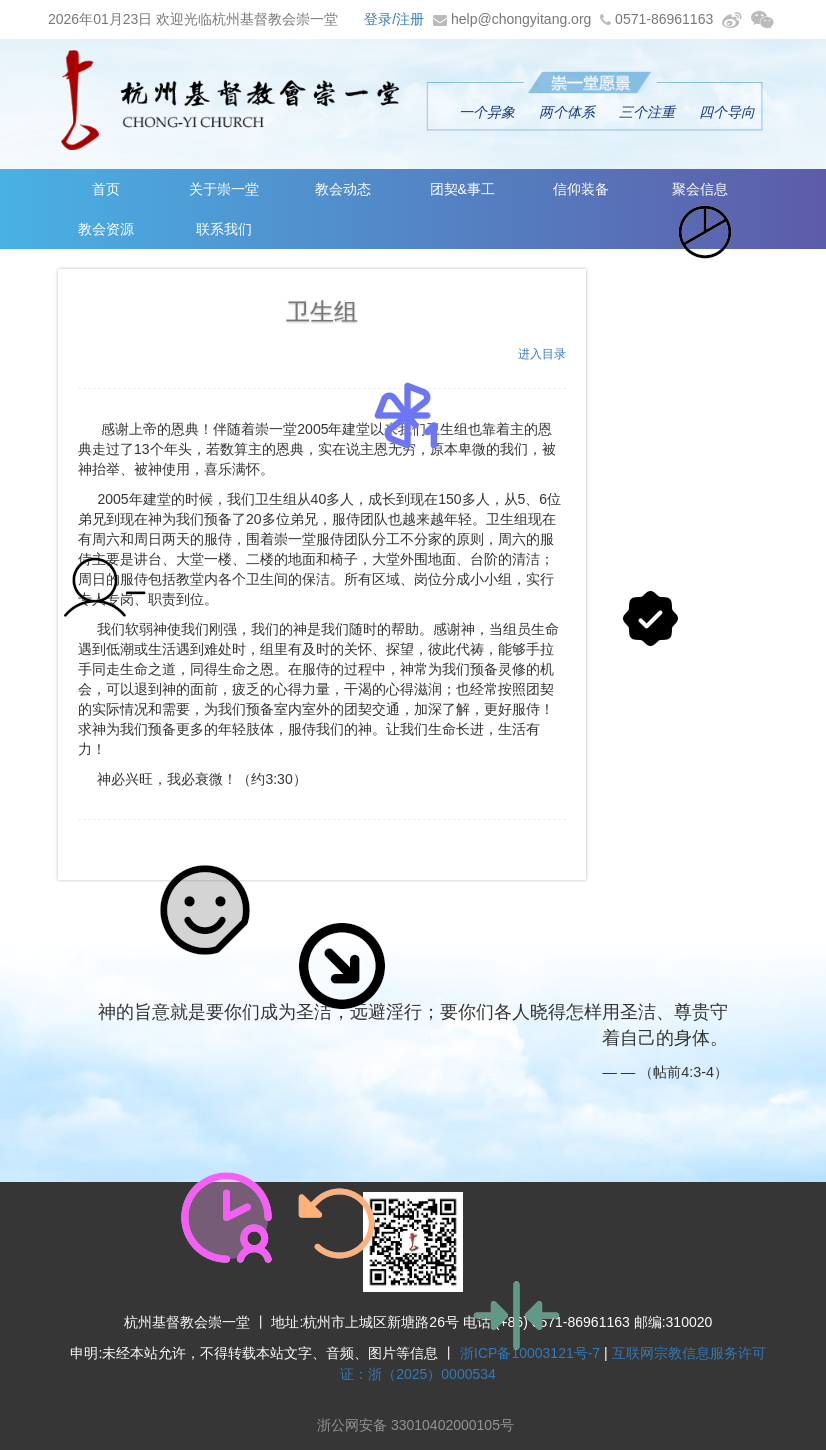 The height and width of the screenshot is (1450, 826). Describe the element at coordinates (705, 232) in the screenshot. I see `view analytics or statistics breakdown` at that location.